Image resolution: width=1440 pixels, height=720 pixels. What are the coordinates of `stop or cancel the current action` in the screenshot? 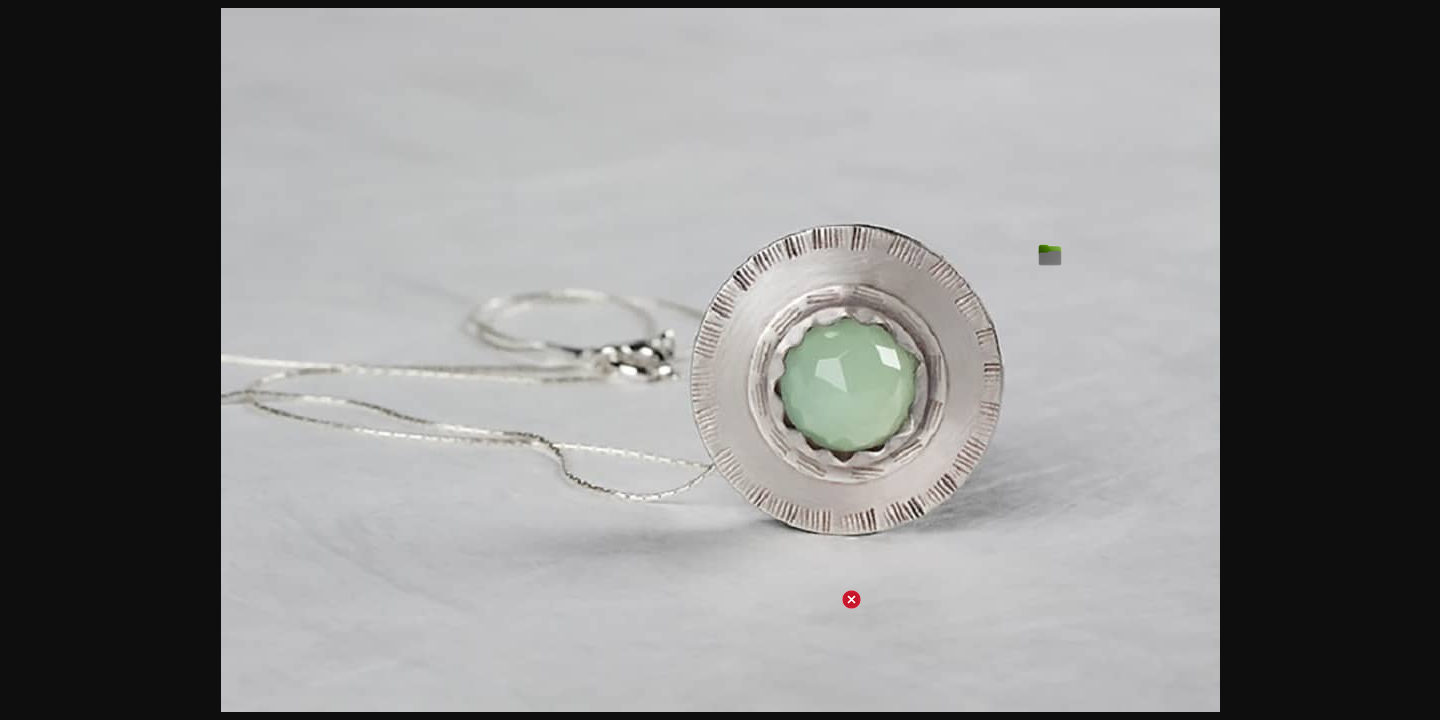 It's located at (851, 599).